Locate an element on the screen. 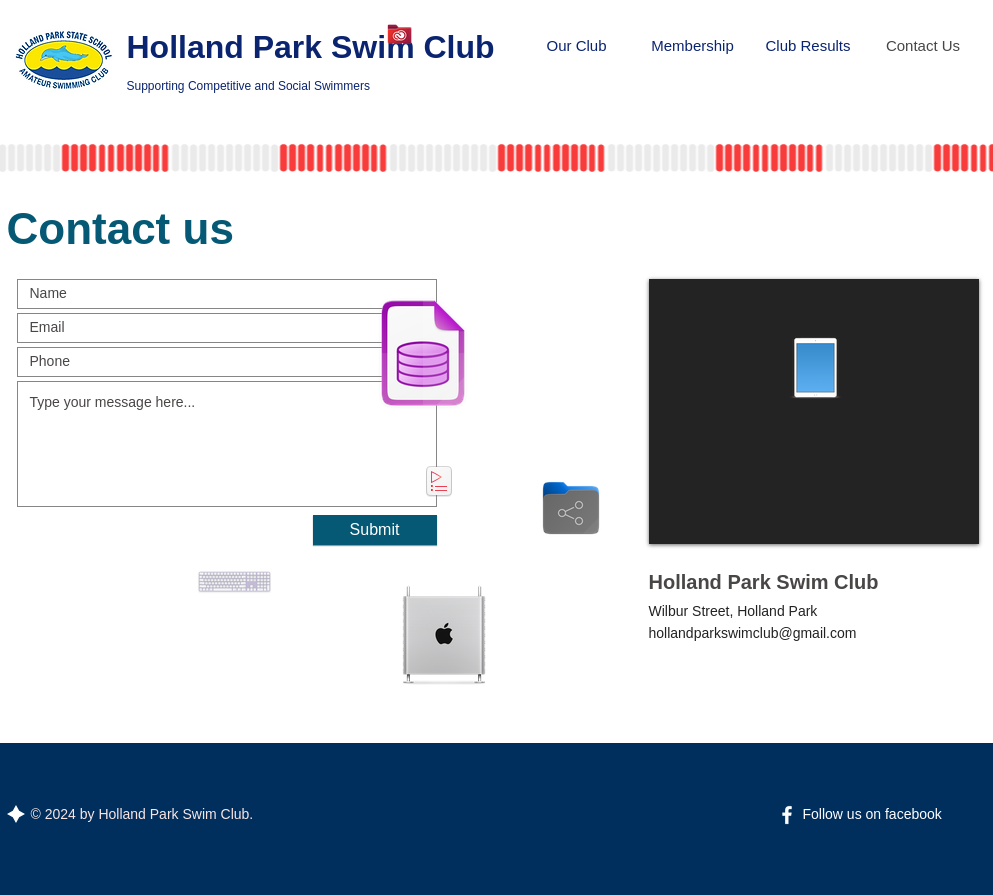 This screenshot has height=895, width=993. connect a bluetooth keyboard is located at coordinates (234, 581).